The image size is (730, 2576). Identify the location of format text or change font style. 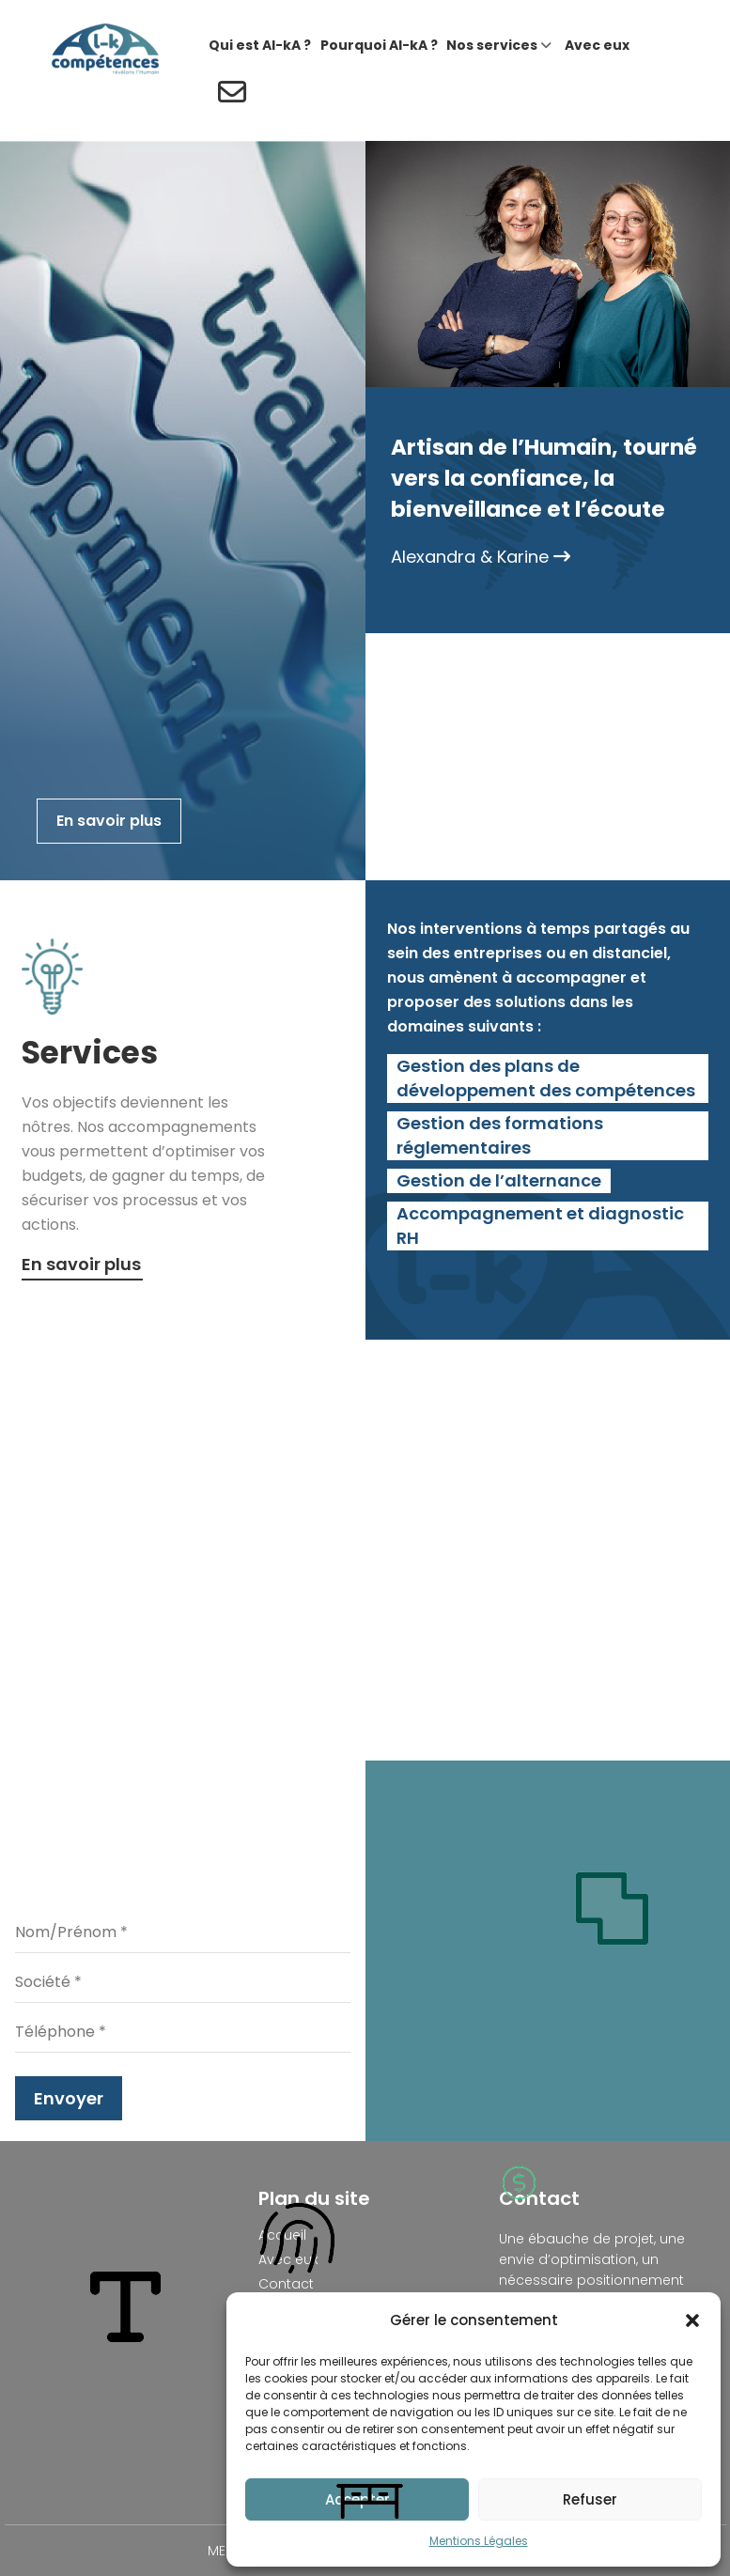
(125, 2306).